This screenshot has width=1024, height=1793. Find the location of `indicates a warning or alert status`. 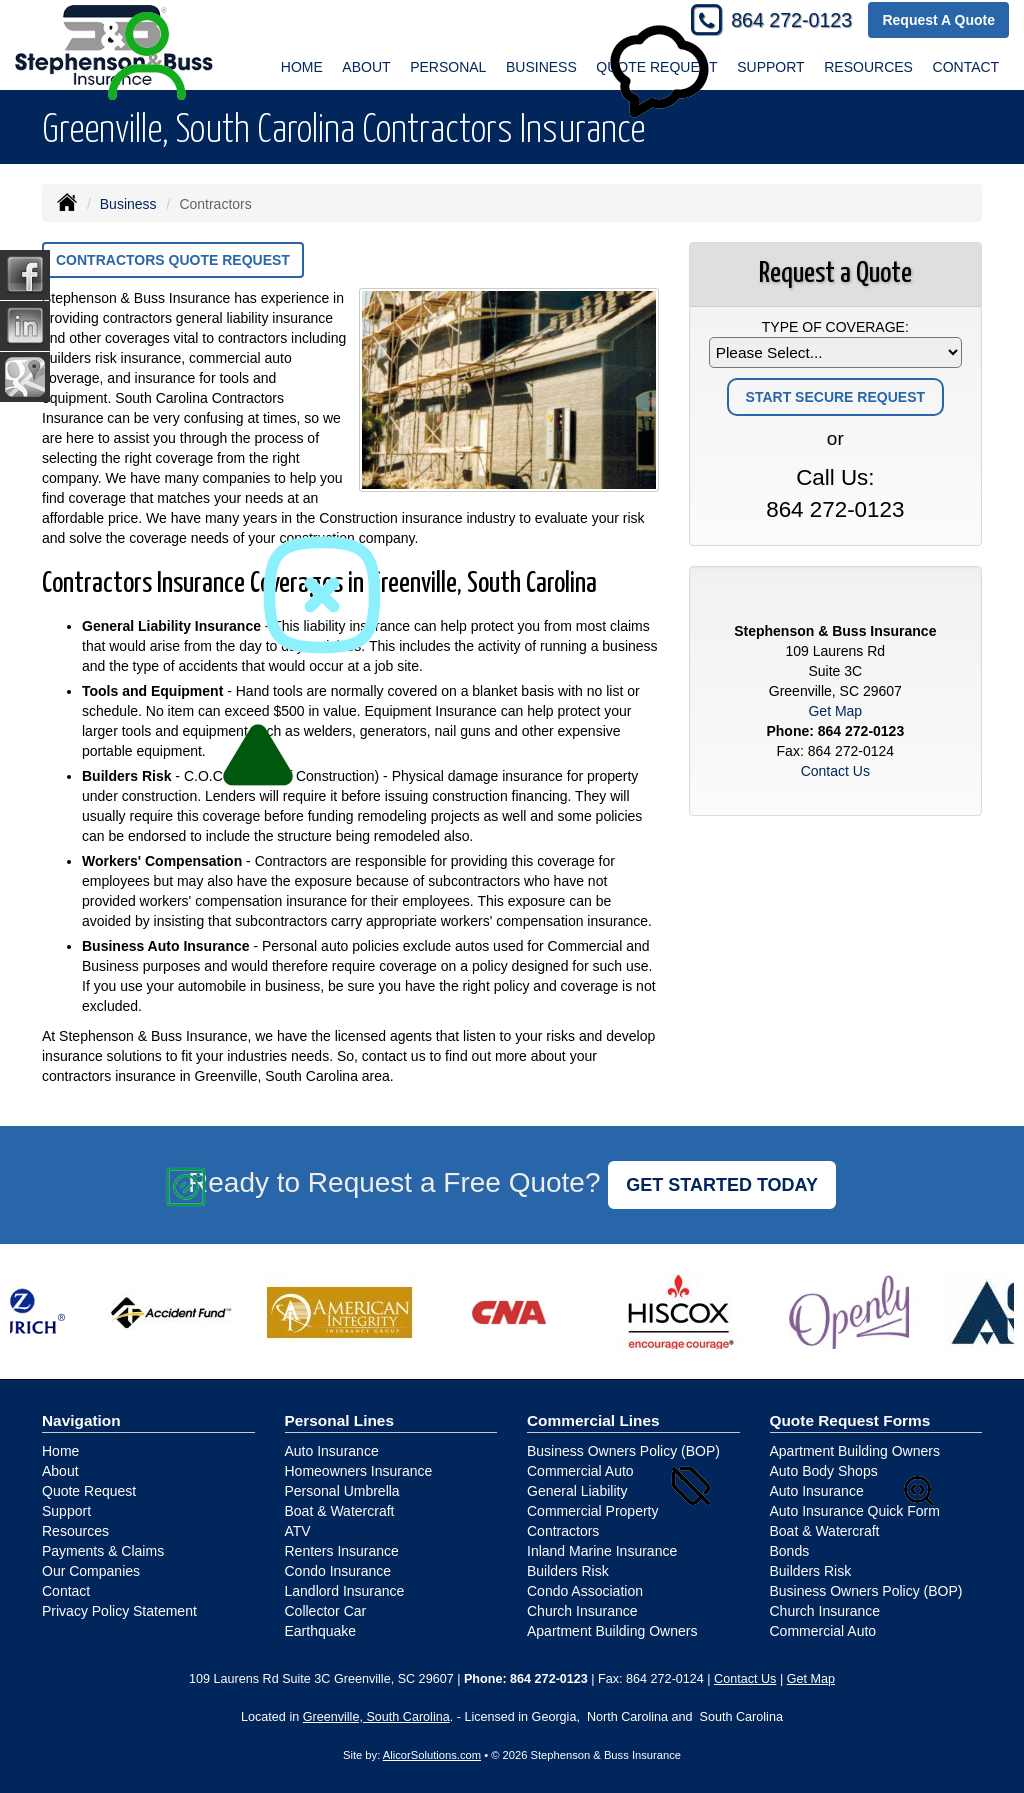

indicates a warning or alert status is located at coordinates (258, 757).